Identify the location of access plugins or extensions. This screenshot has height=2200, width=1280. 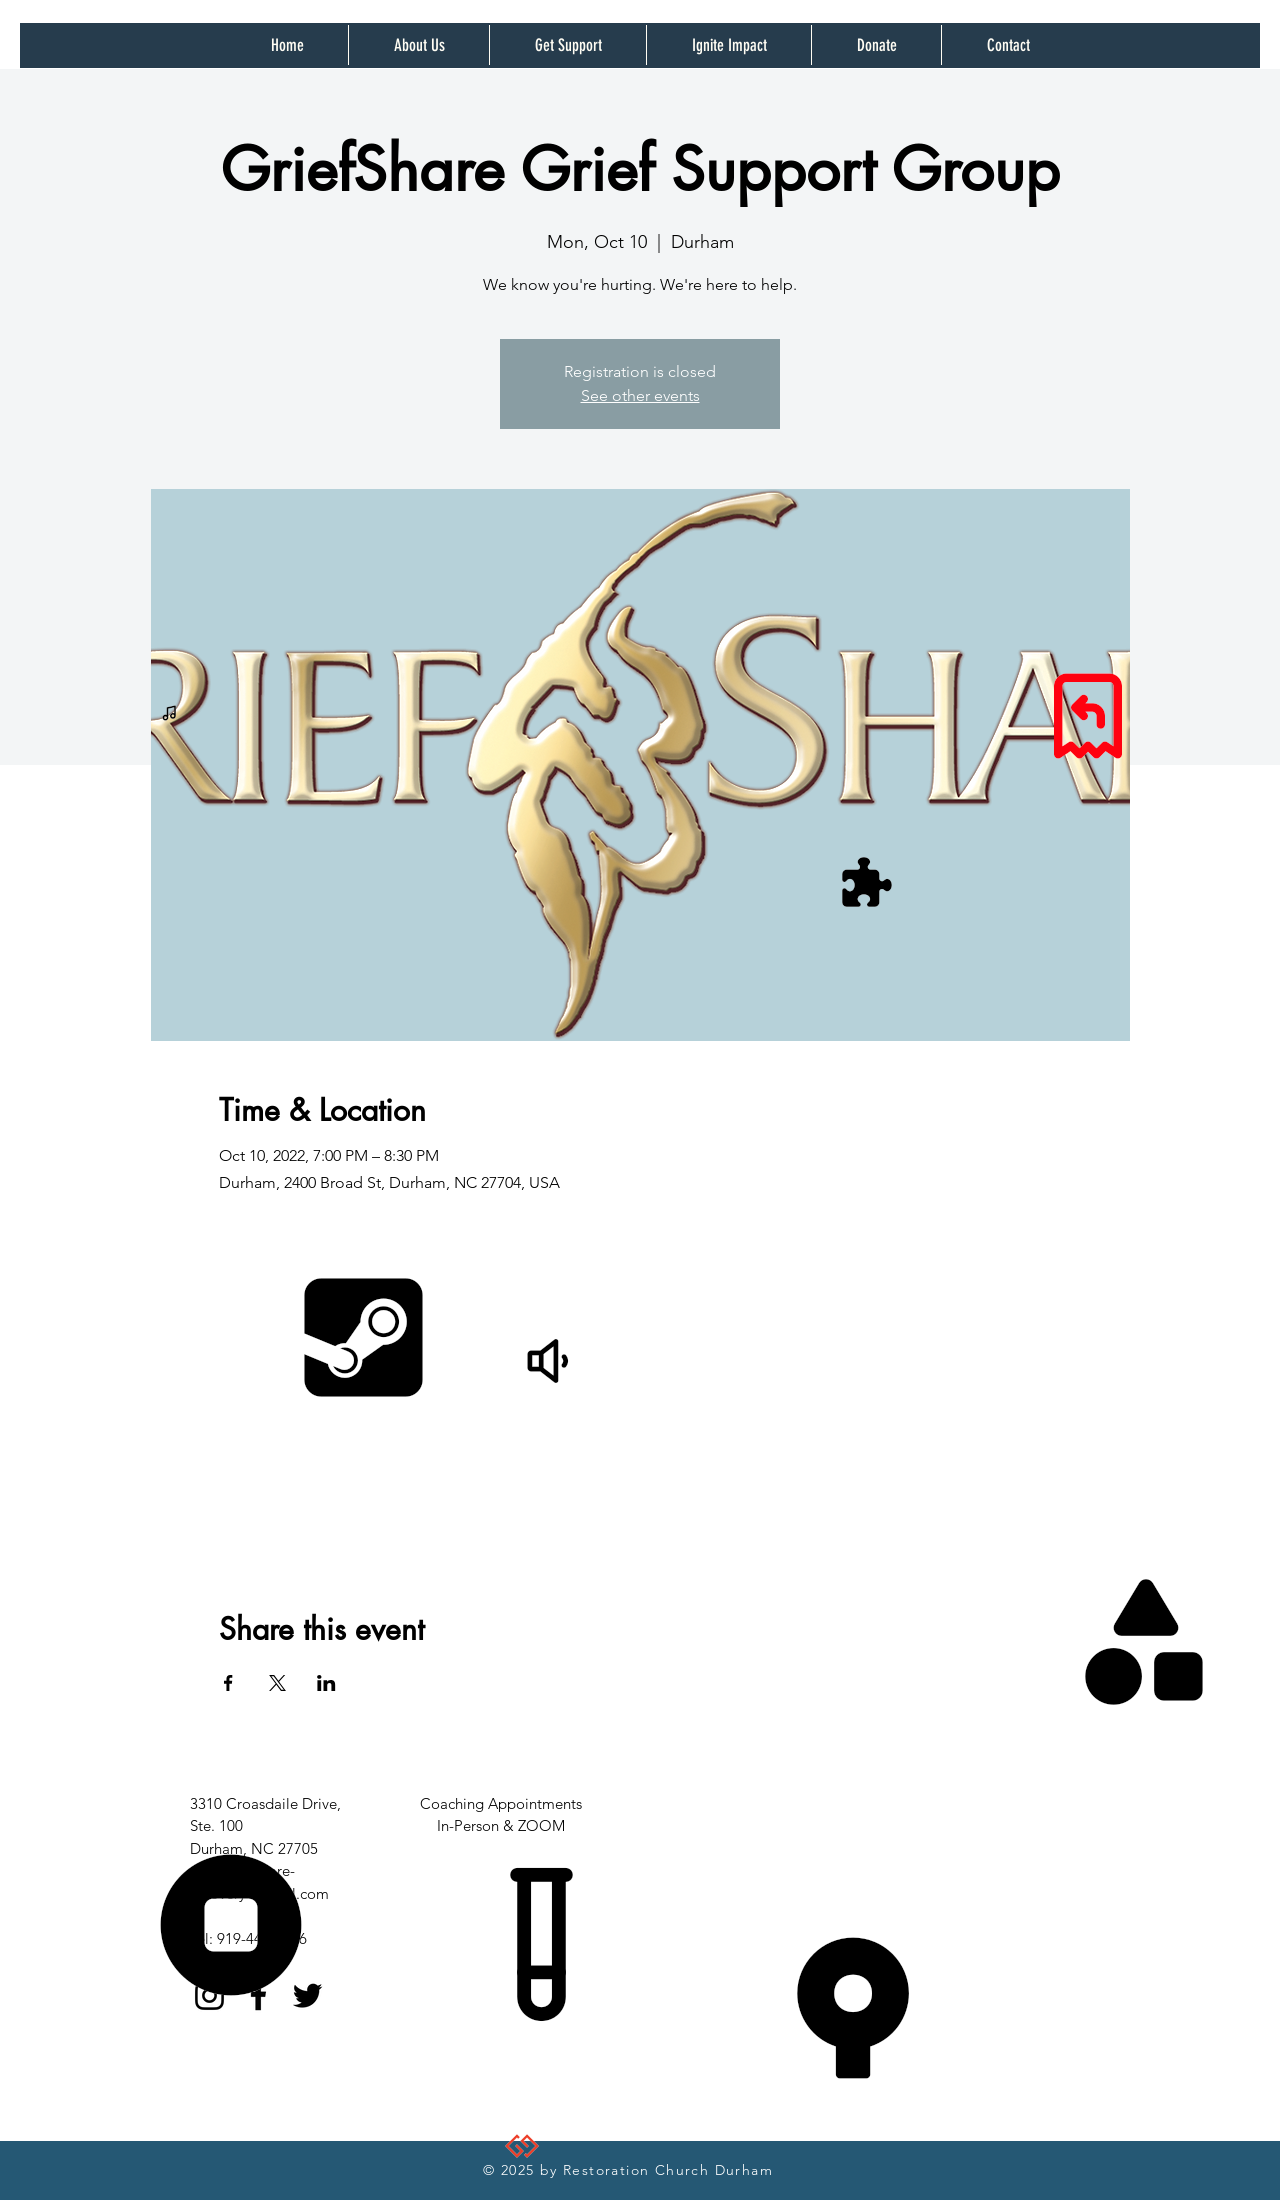
(867, 882).